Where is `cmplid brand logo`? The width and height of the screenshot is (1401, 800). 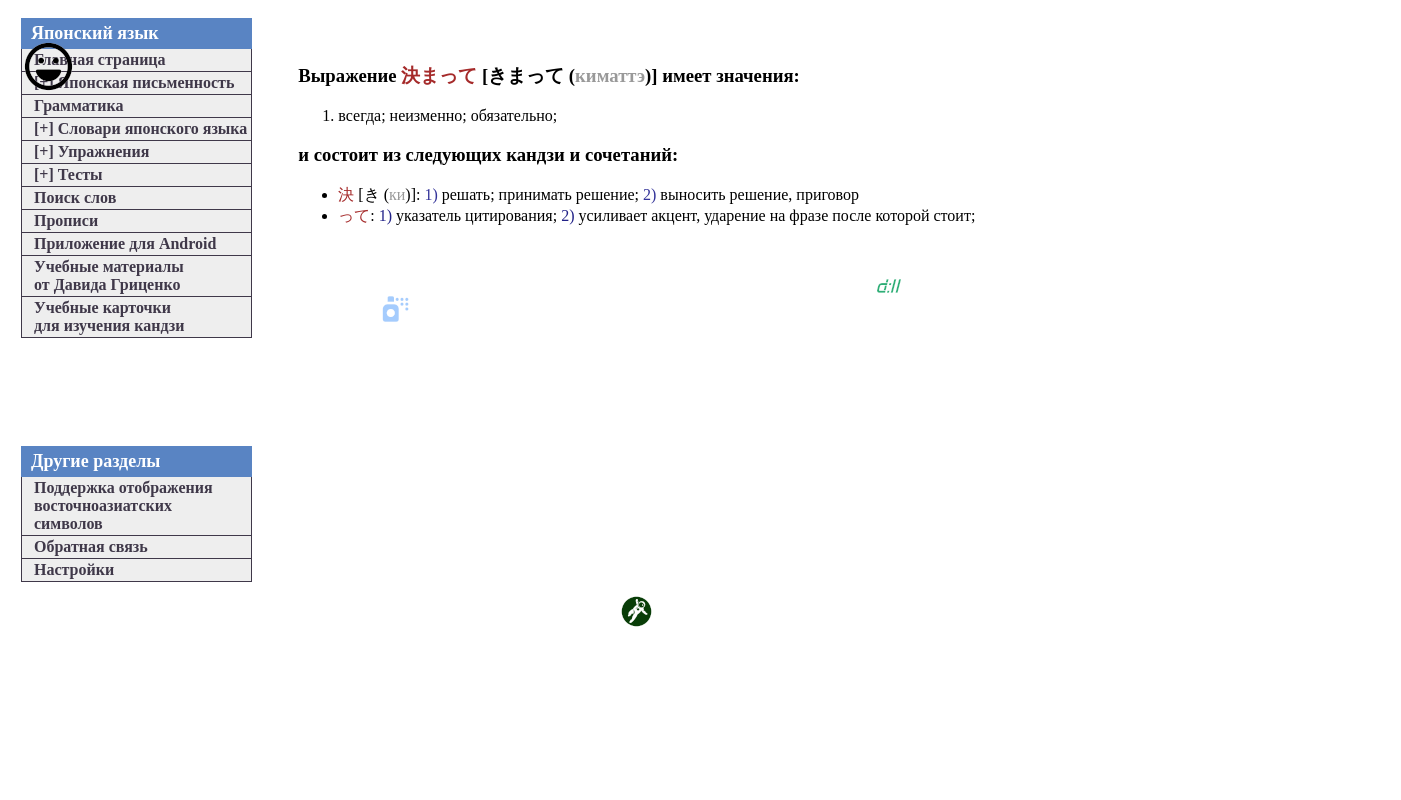 cmplid brand logo is located at coordinates (889, 286).